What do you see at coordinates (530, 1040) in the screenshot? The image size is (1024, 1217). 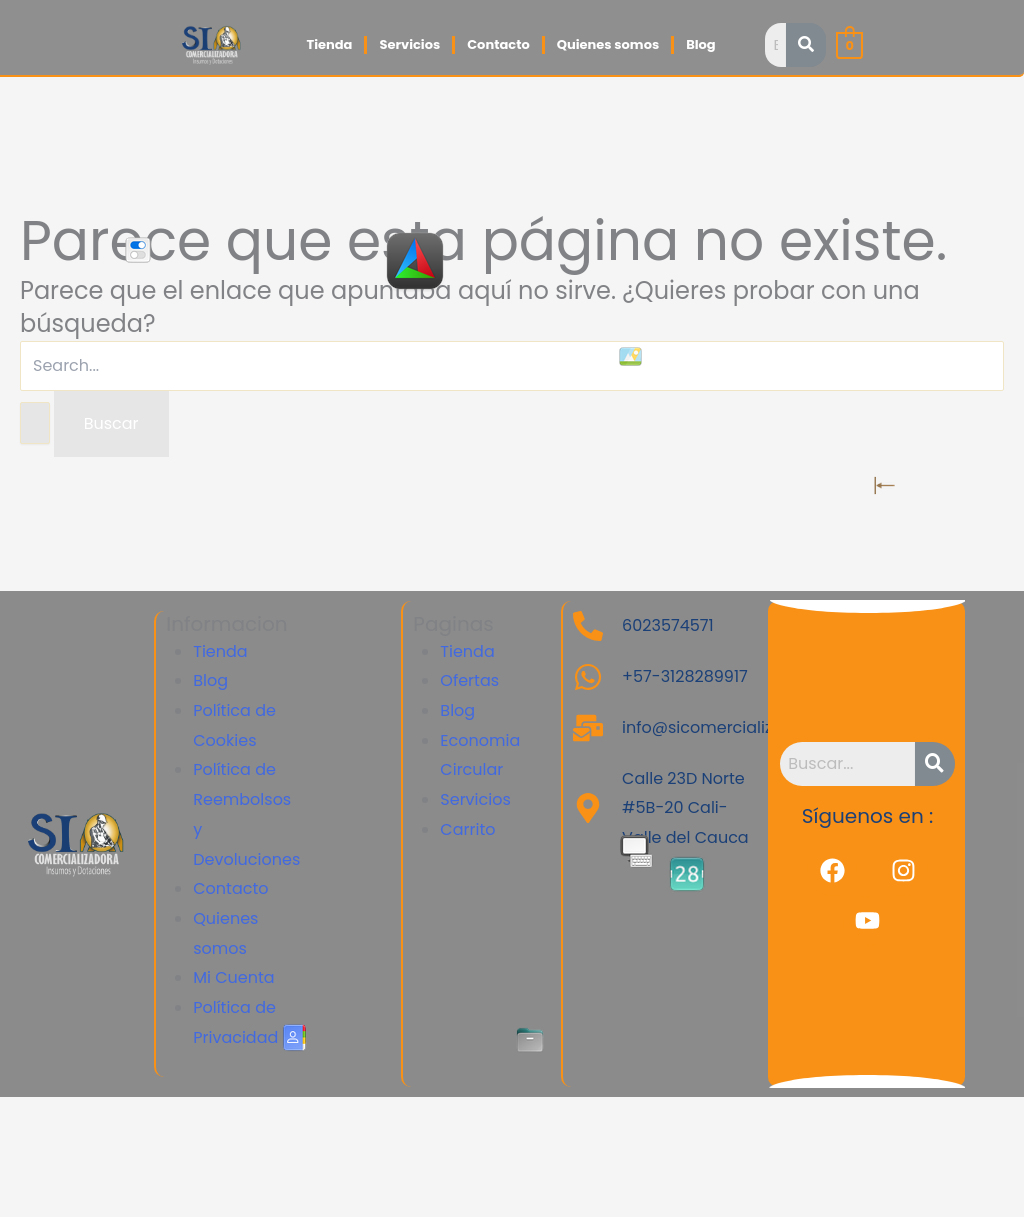 I see `open the file manager application` at bounding box center [530, 1040].